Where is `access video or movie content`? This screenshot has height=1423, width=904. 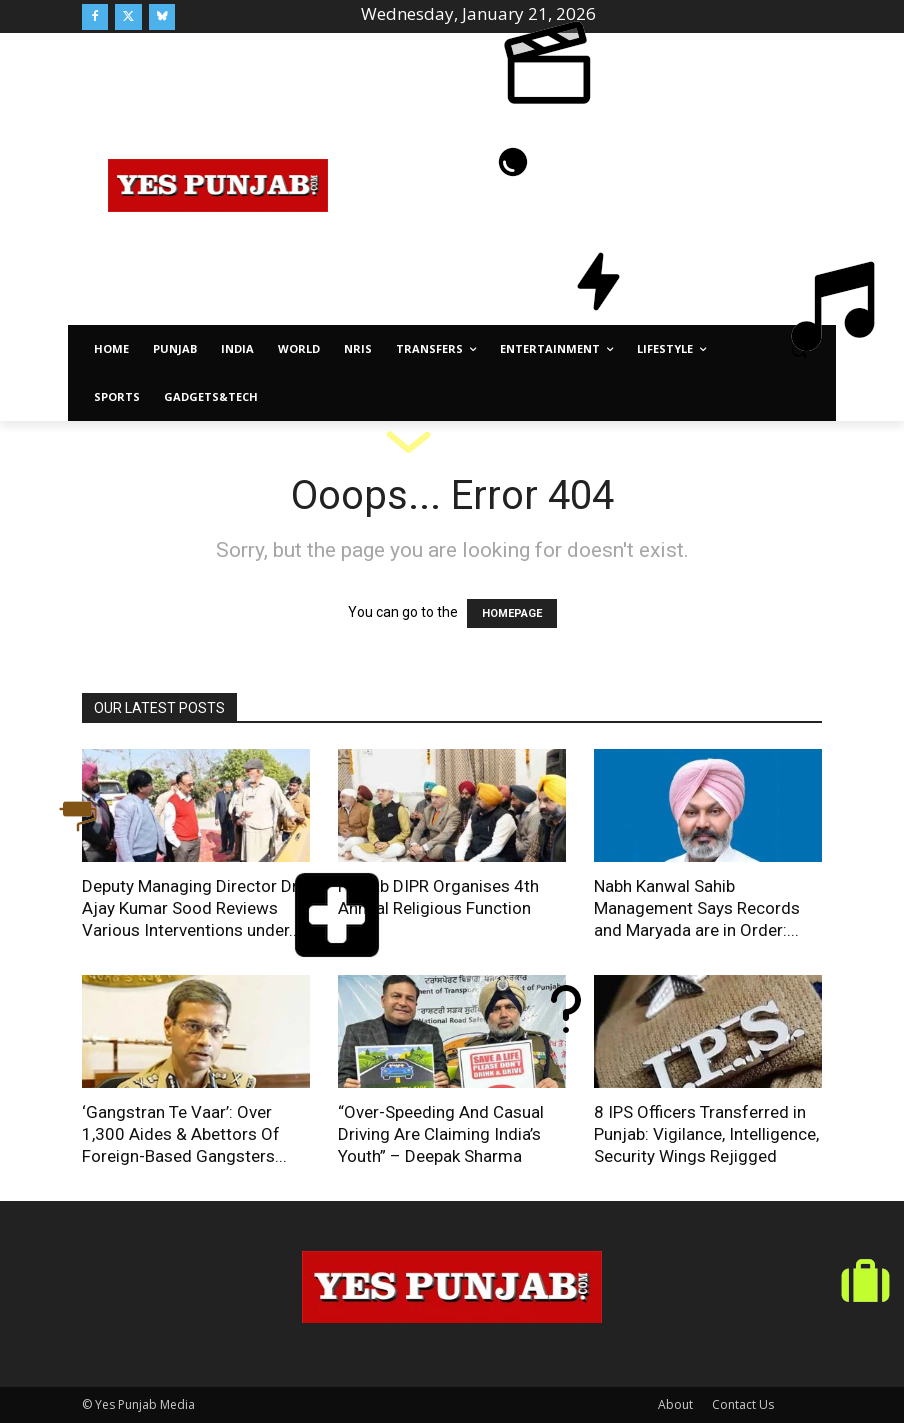
access video or movie content is located at coordinates (549, 66).